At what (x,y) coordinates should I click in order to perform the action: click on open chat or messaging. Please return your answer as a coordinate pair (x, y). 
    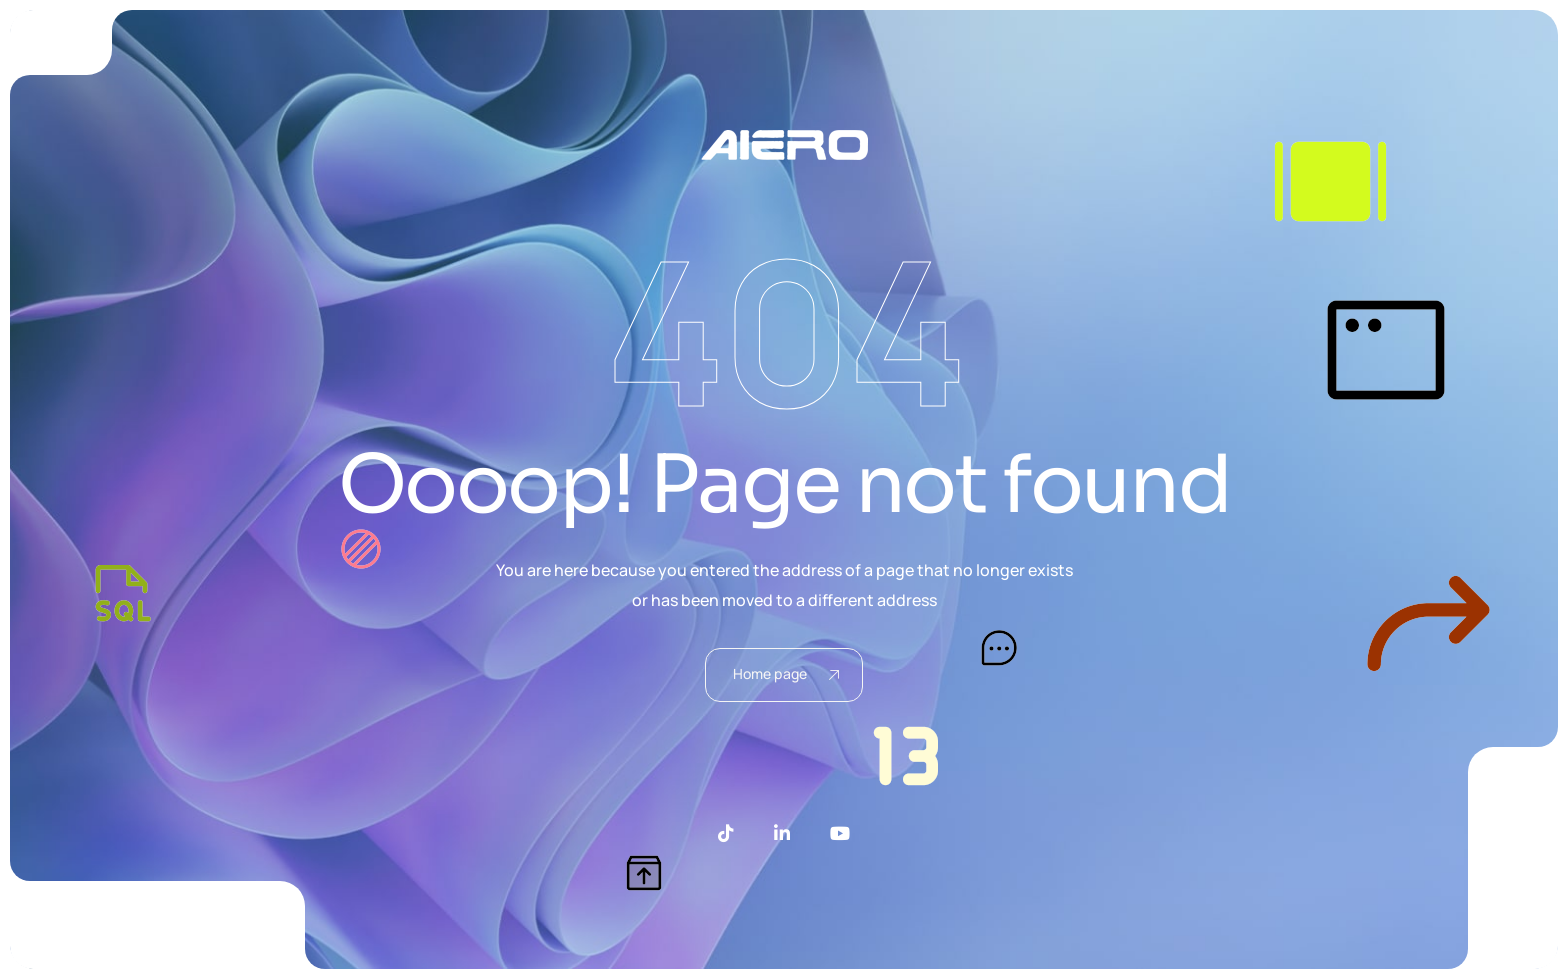
    Looking at the image, I should click on (998, 648).